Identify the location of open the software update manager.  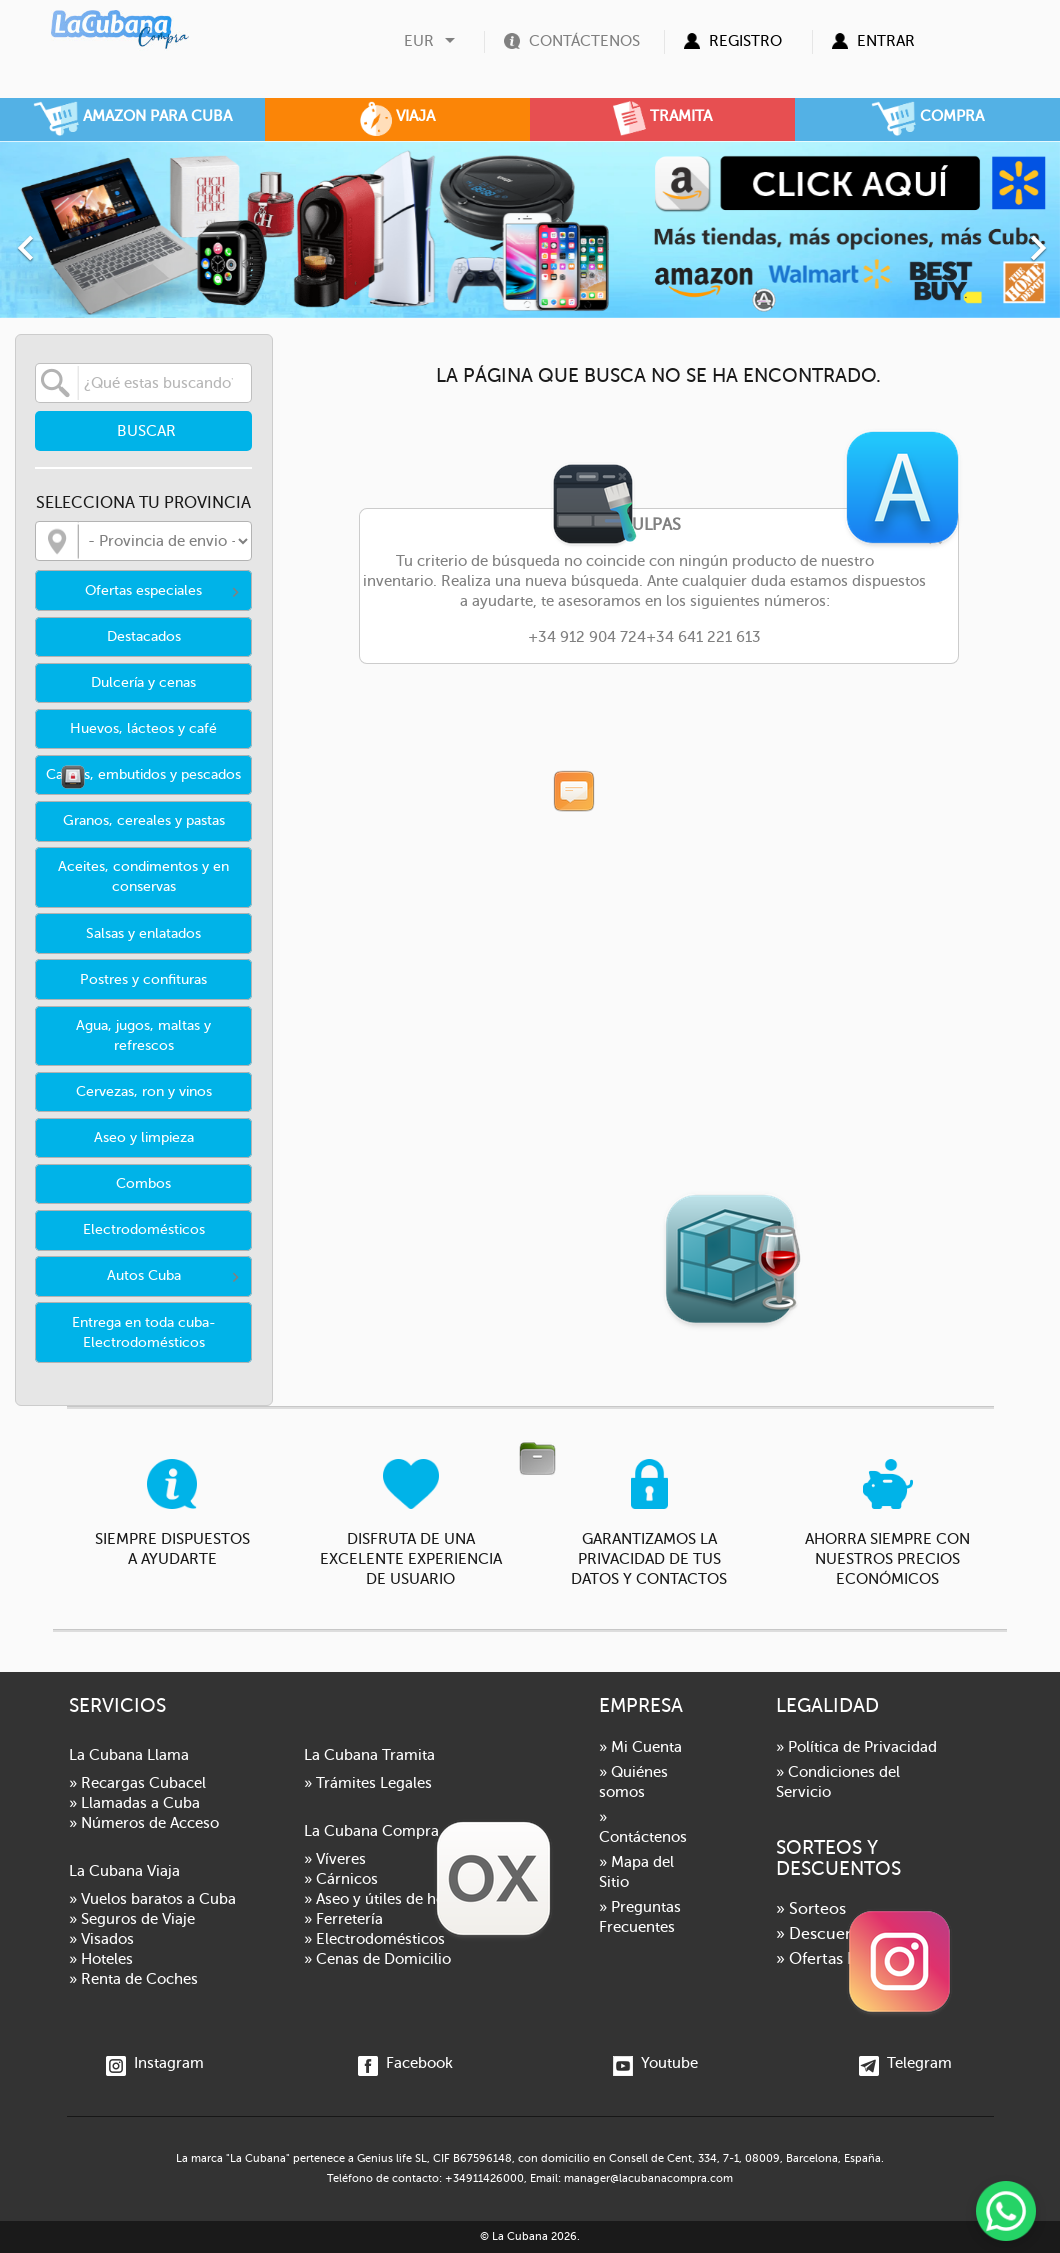
(764, 300).